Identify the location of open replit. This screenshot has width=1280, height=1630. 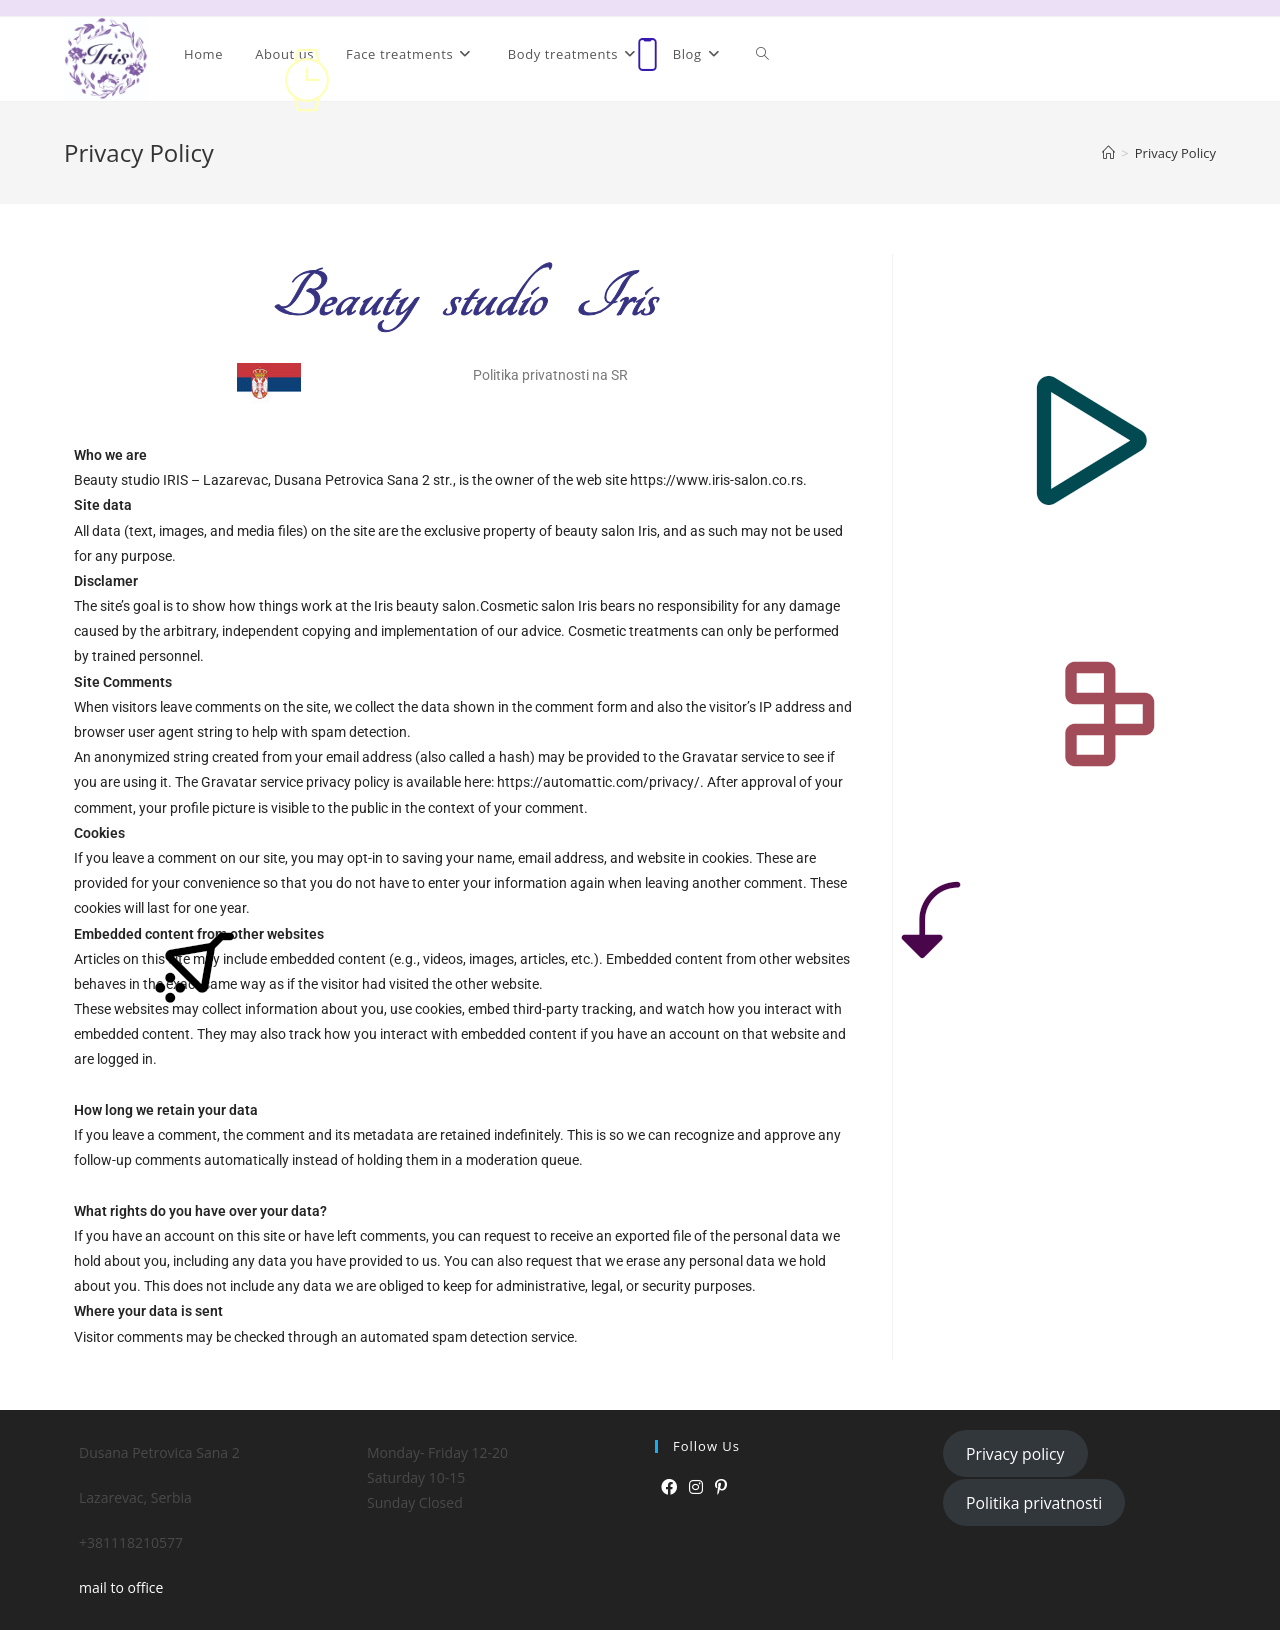
(1102, 714).